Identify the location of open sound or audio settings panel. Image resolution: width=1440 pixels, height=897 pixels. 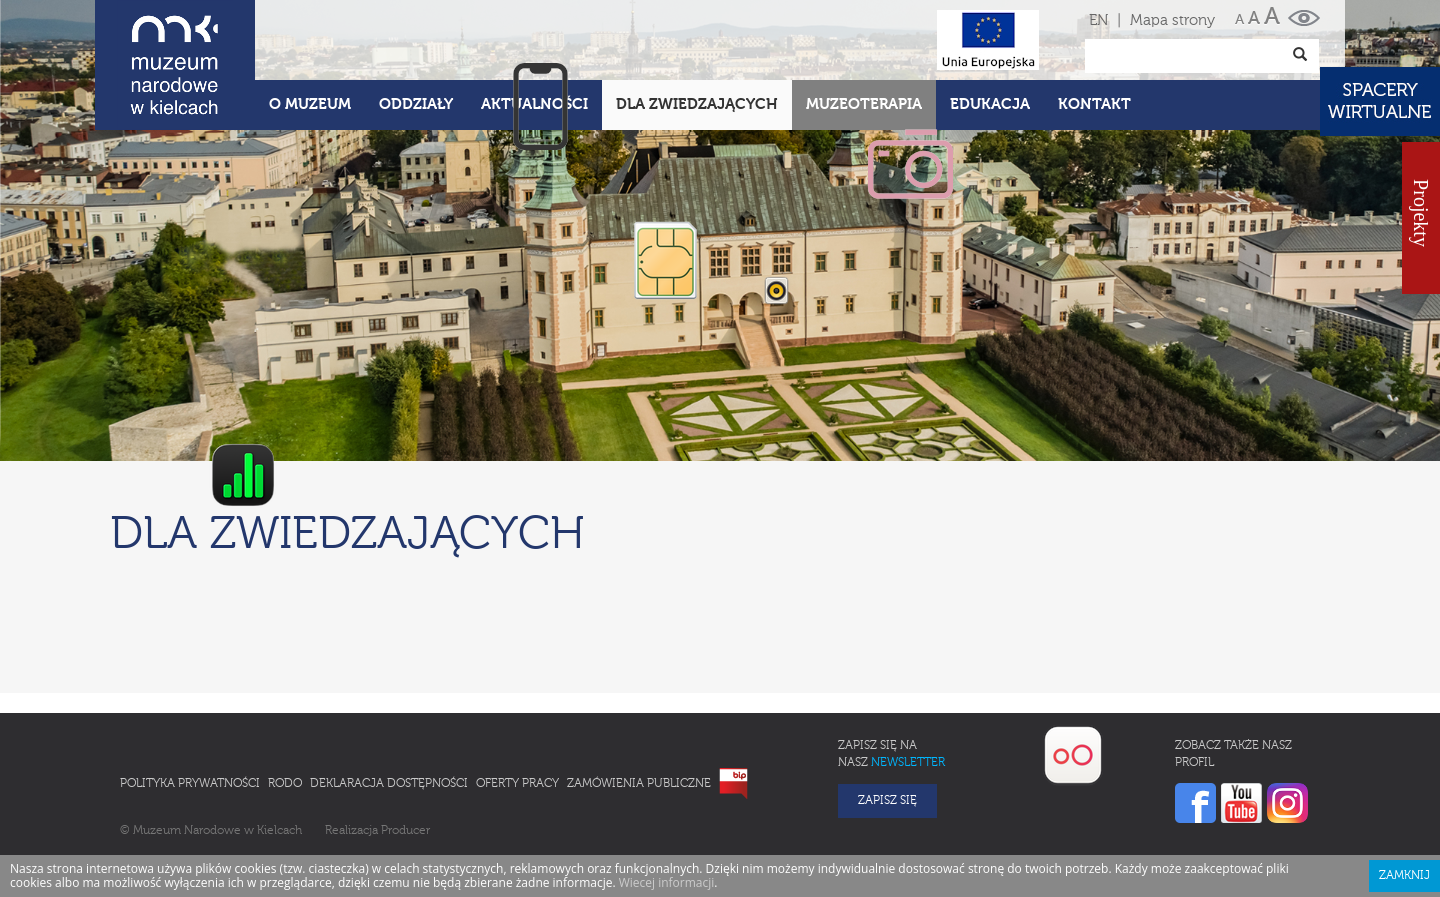
(776, 290).